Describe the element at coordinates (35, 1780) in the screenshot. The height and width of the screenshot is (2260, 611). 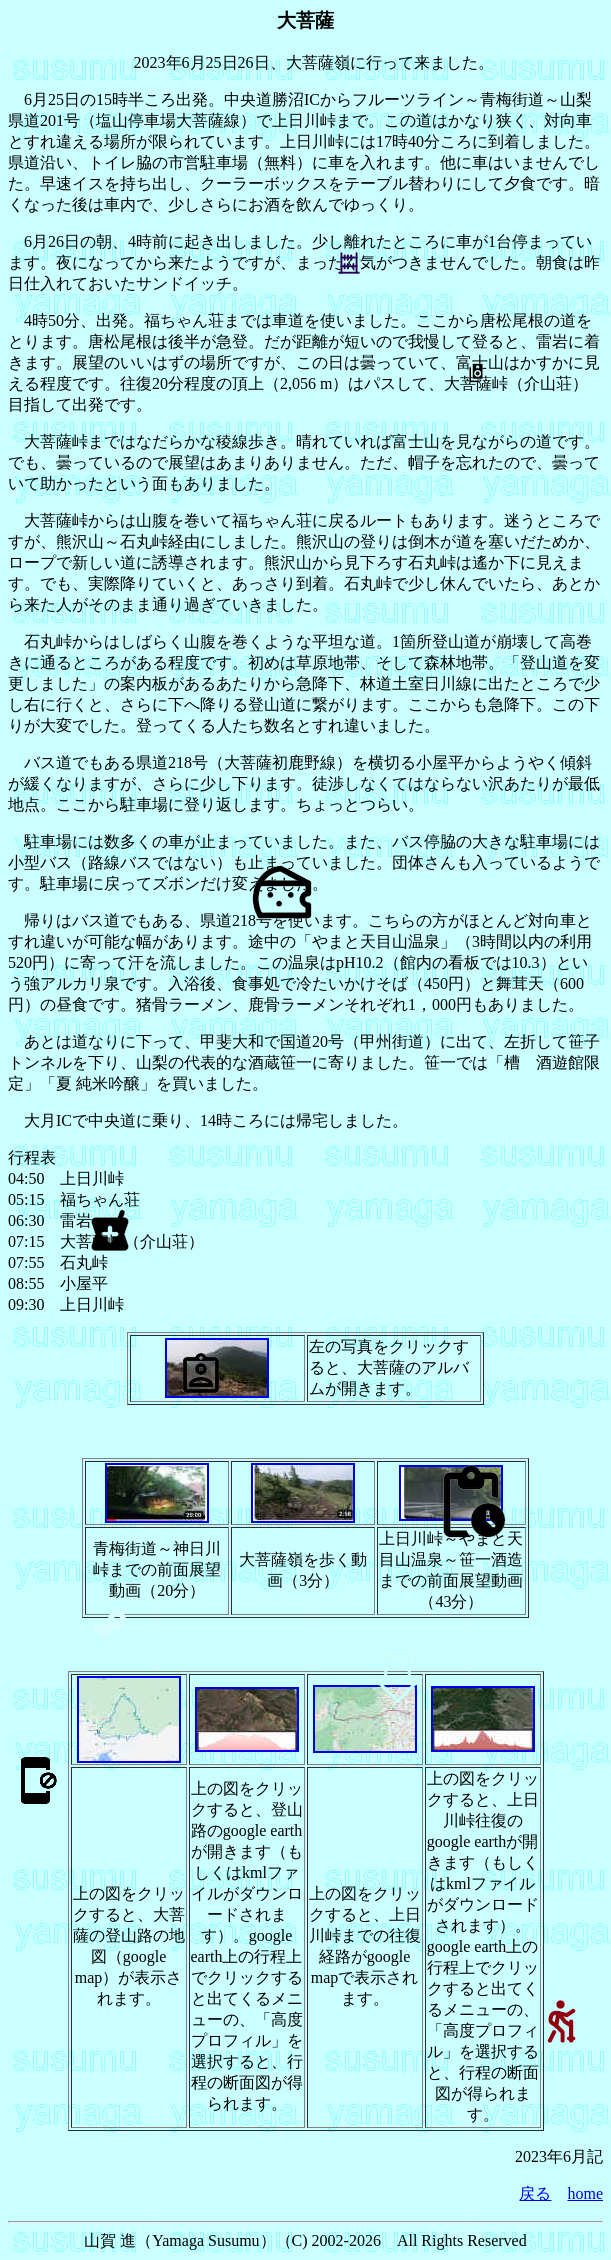
I see `block or restrict an app` at that location.